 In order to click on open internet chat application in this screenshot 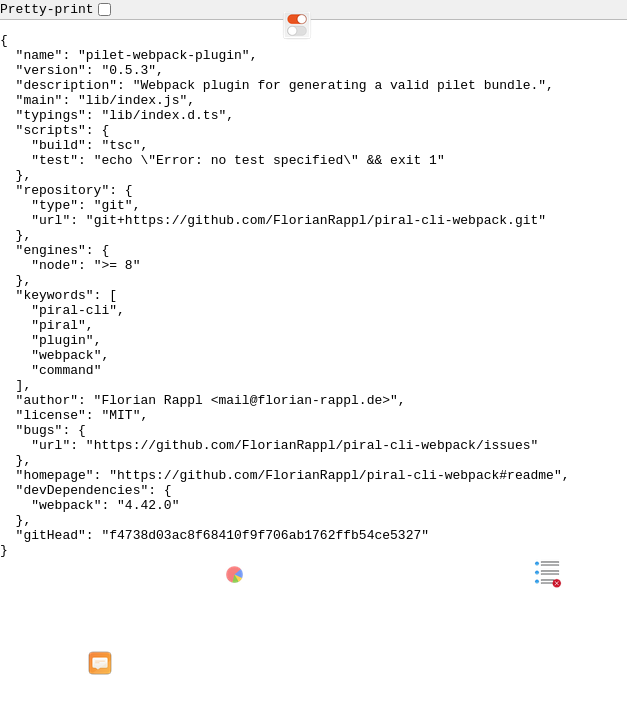, I will do `click(100, 663)`.